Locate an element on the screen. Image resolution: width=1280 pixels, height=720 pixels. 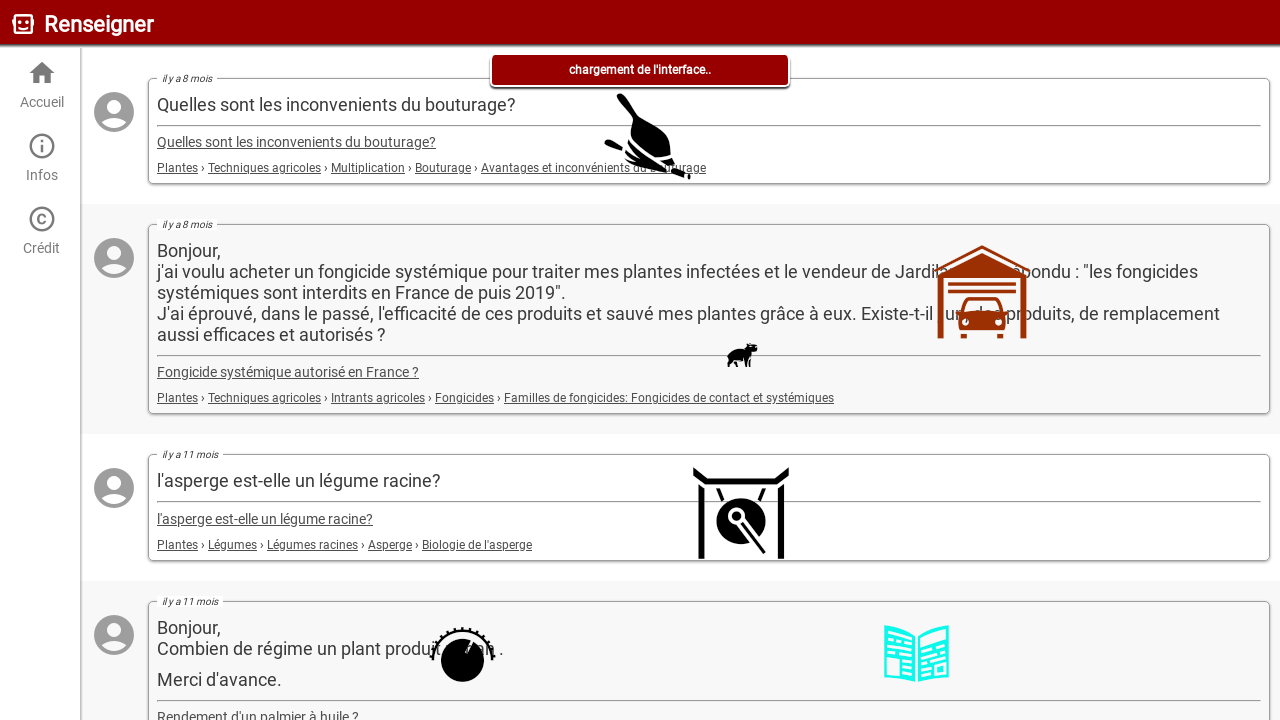
capybara character or avatar selection is located at coordinates (742, 355).